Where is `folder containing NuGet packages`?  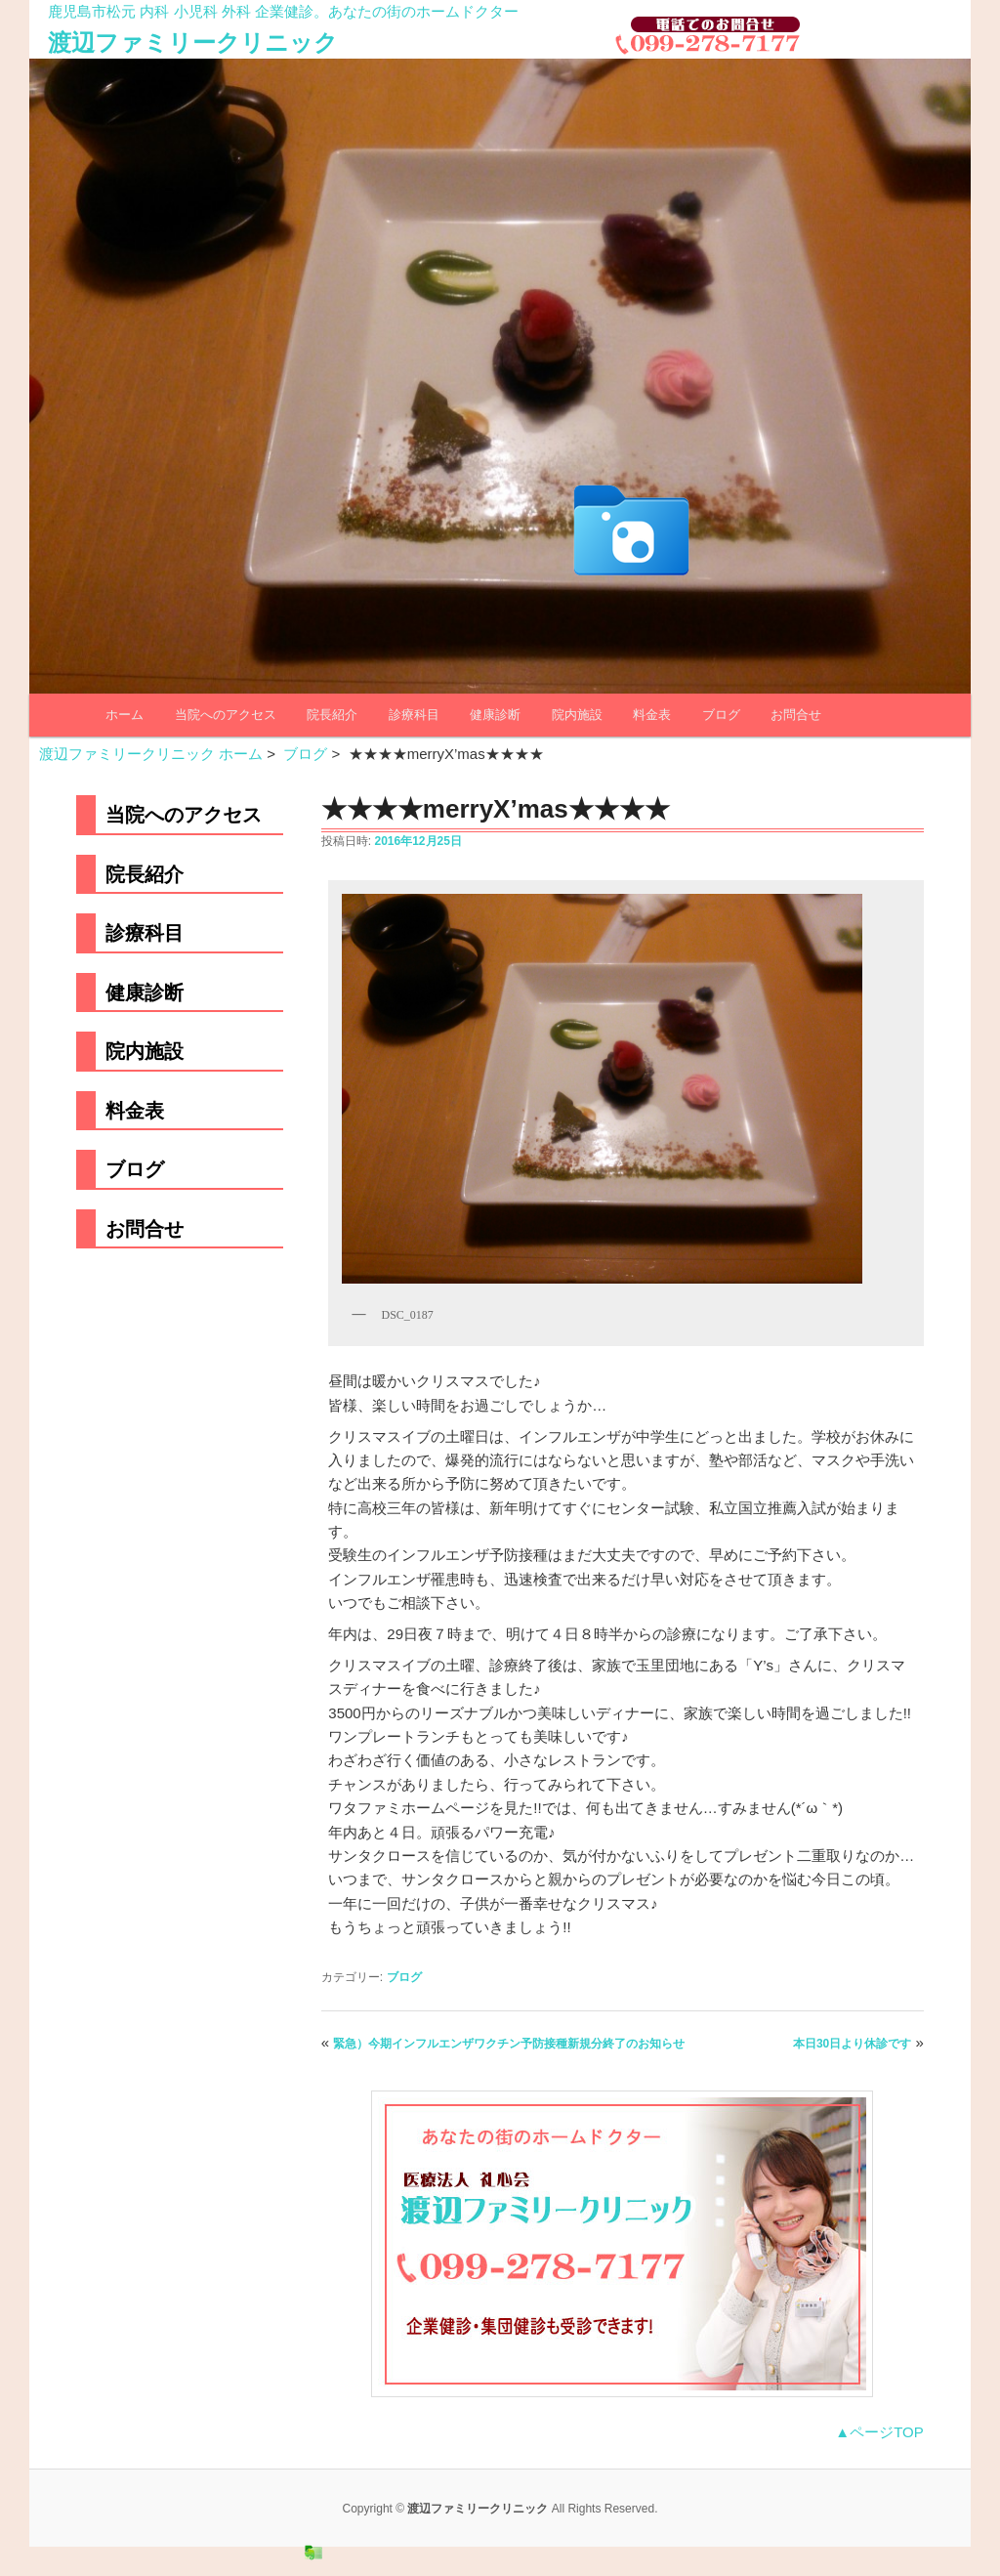
folder containing NuGet packages is located at coordinates (631, 533).